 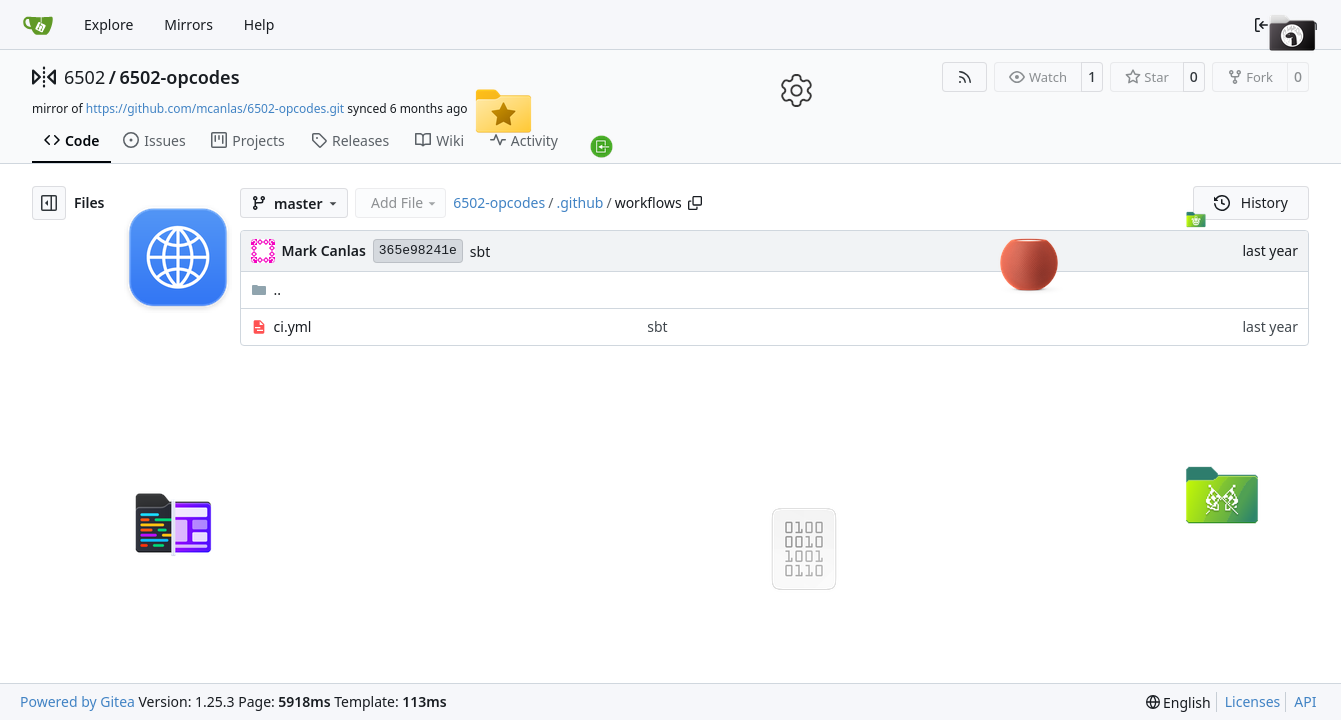 I want to click on open game jolt downloads folder, so click(x=1222, y=497).